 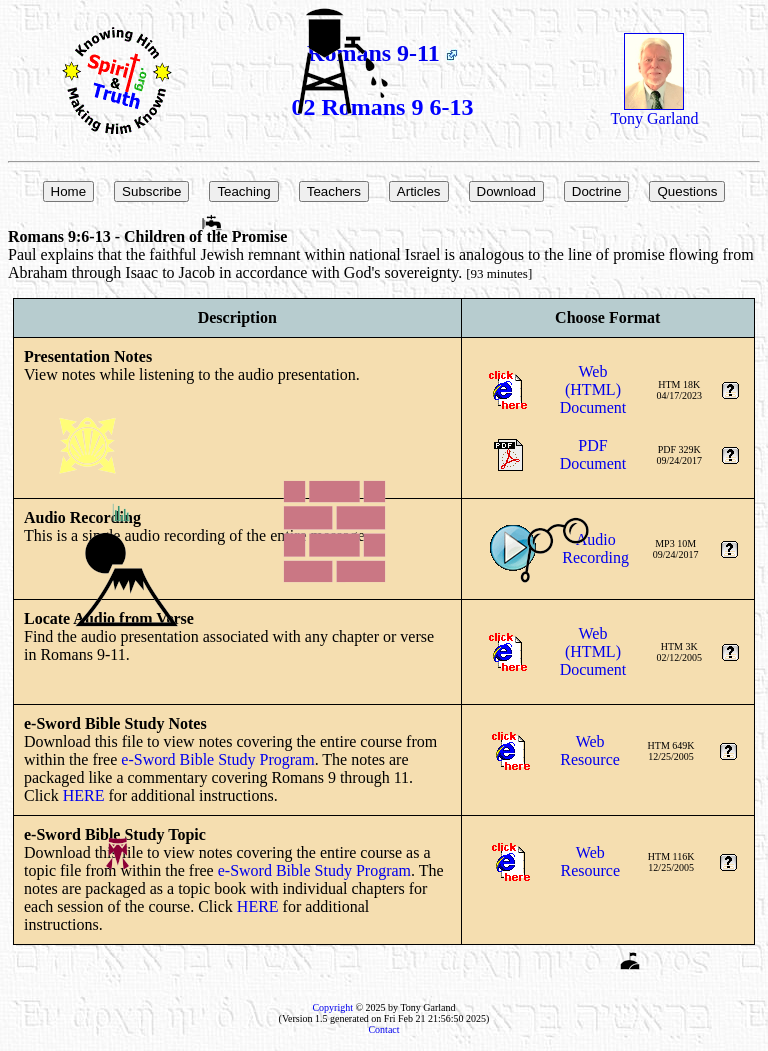 What do you see at coordinates (121, 512) in the screenshot?
I see `view statistical data or analytics` at bounding box center [121, 512].